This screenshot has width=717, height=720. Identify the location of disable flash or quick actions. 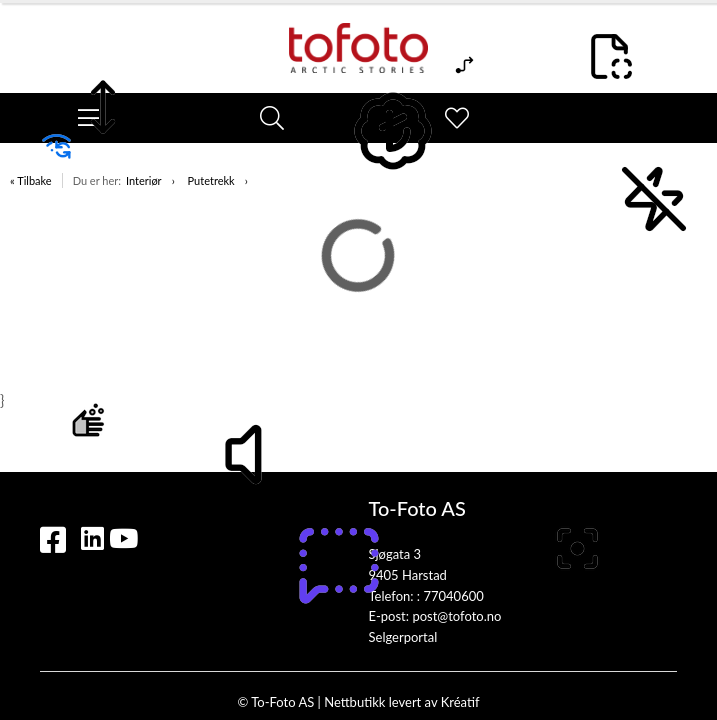
(654, 199).